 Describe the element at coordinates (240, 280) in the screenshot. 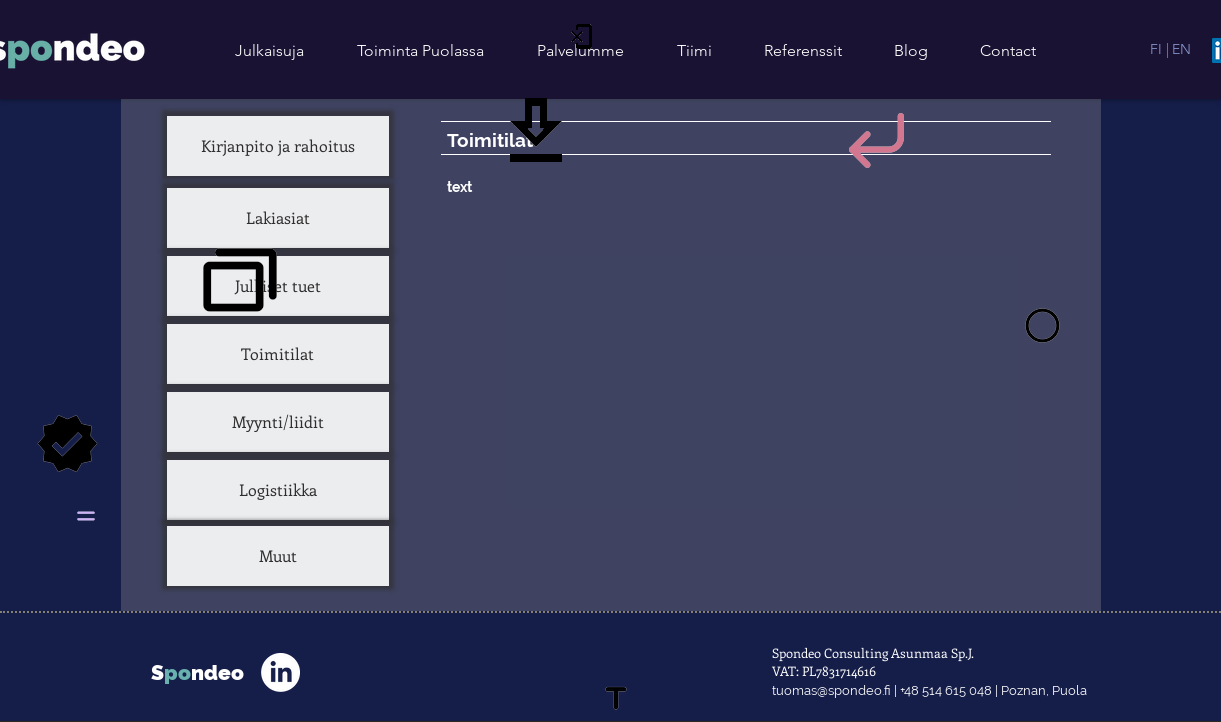

I see `view stacked cards or layers` at that location.